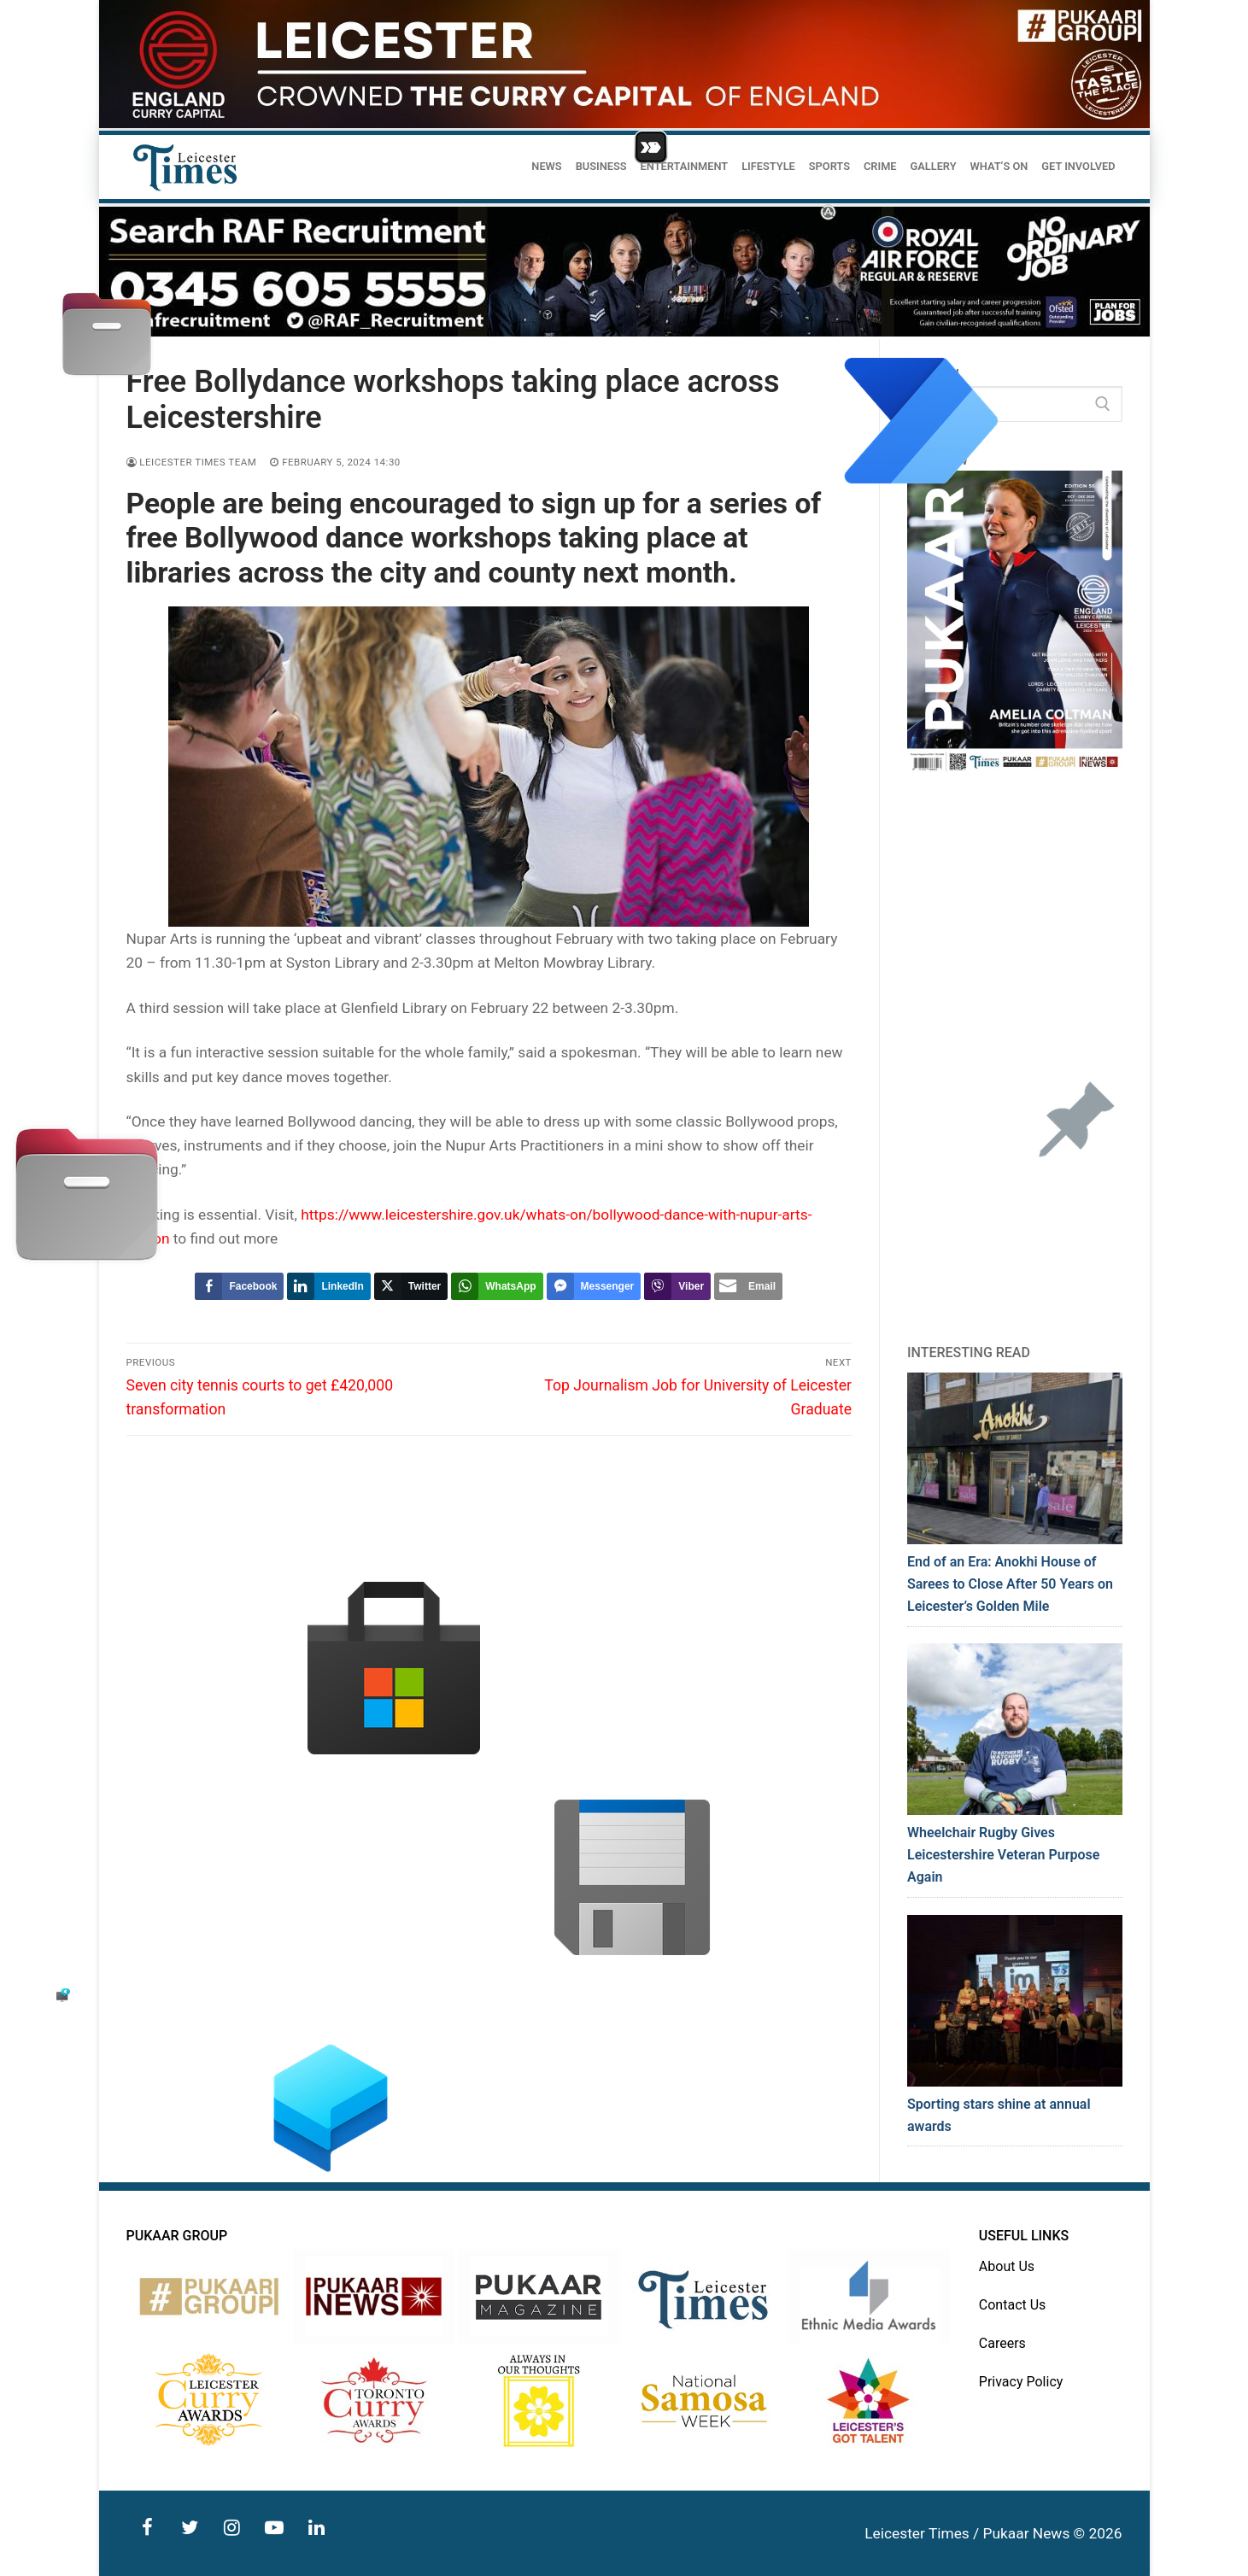 The height and width of the screenshot is (2576, 1248). Describe the element at coordinates (107, 334) in the screenshot. I see `open the file manager application` at that location.